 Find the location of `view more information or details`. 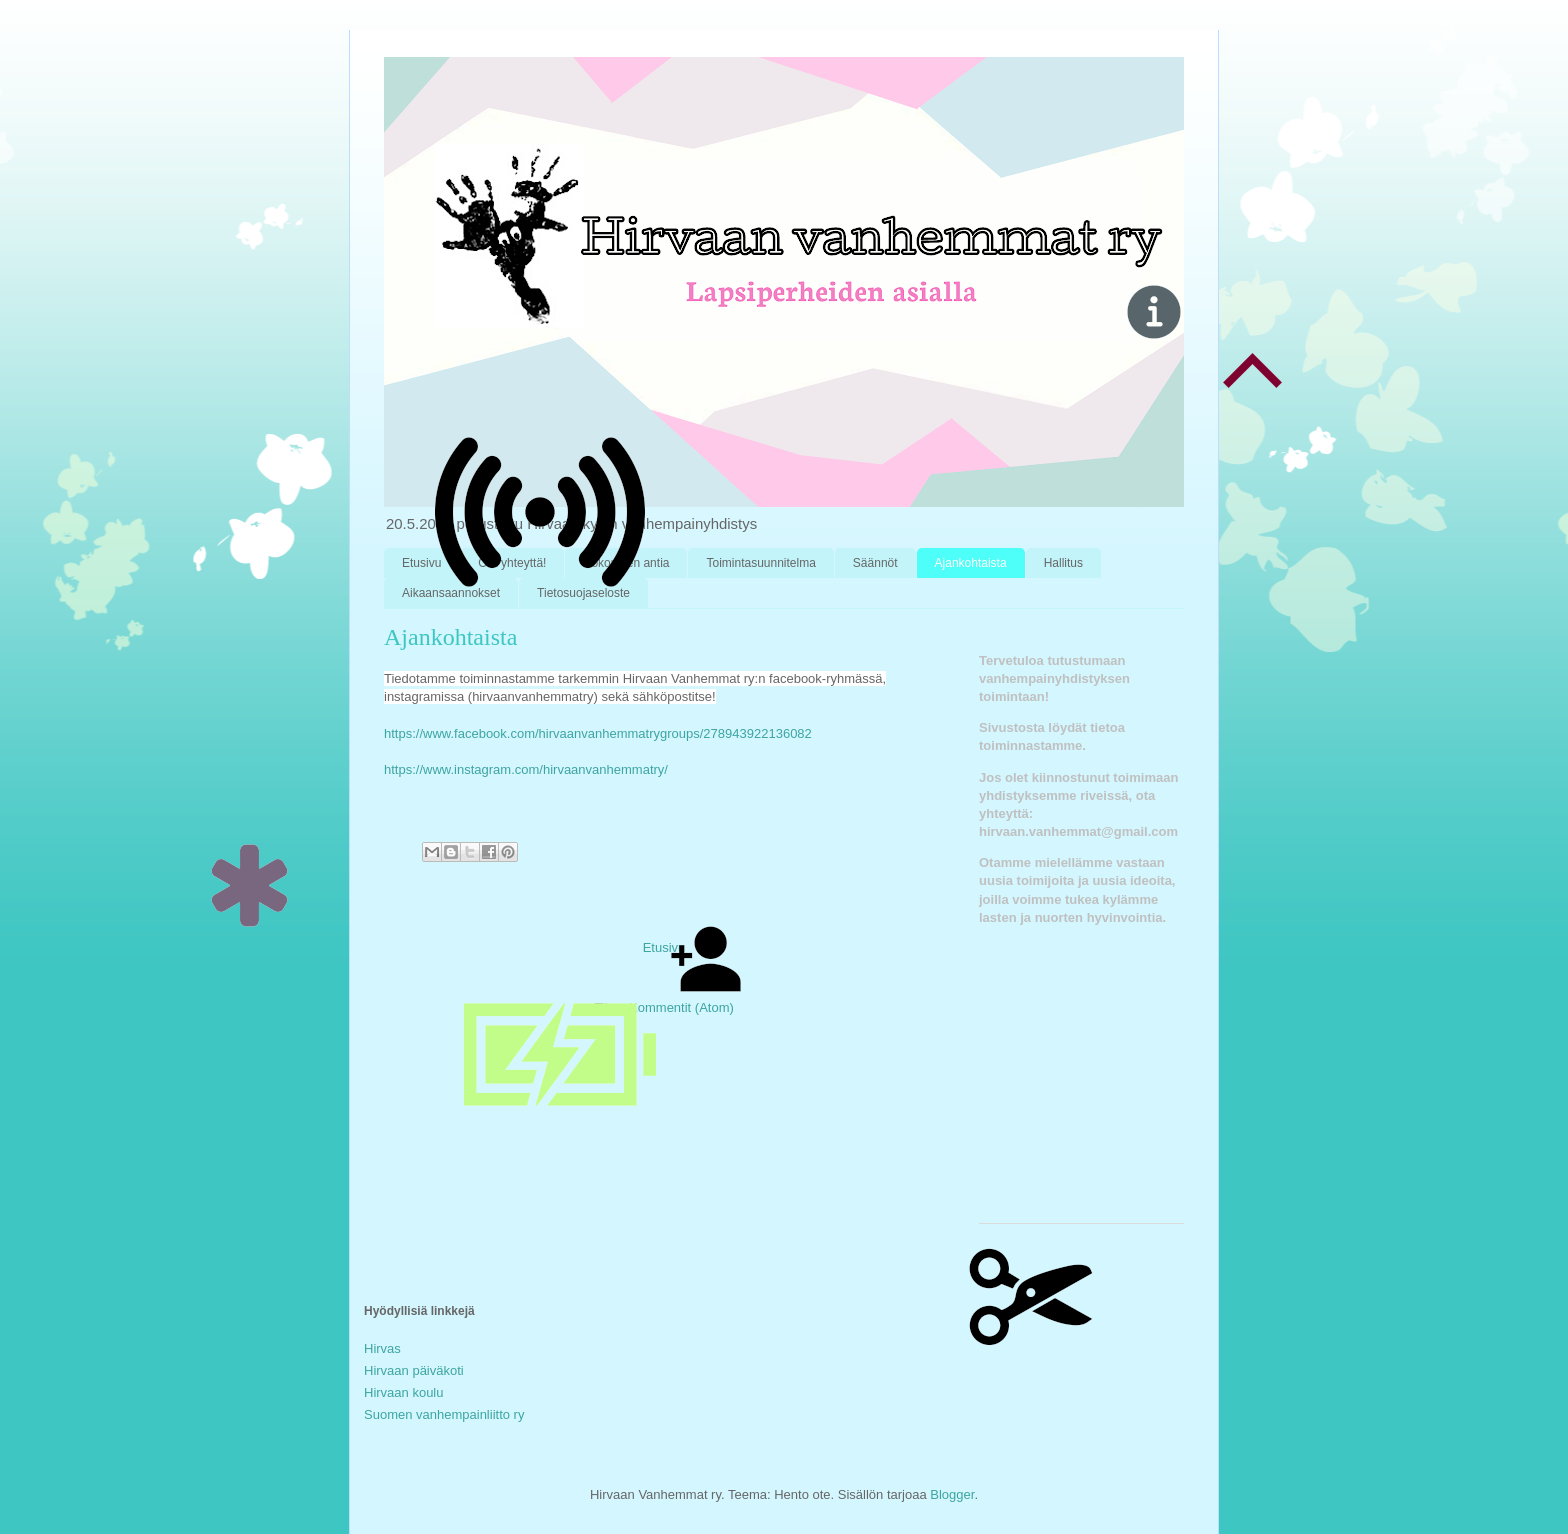

view more information or details is located at coordinates (1154, 312).